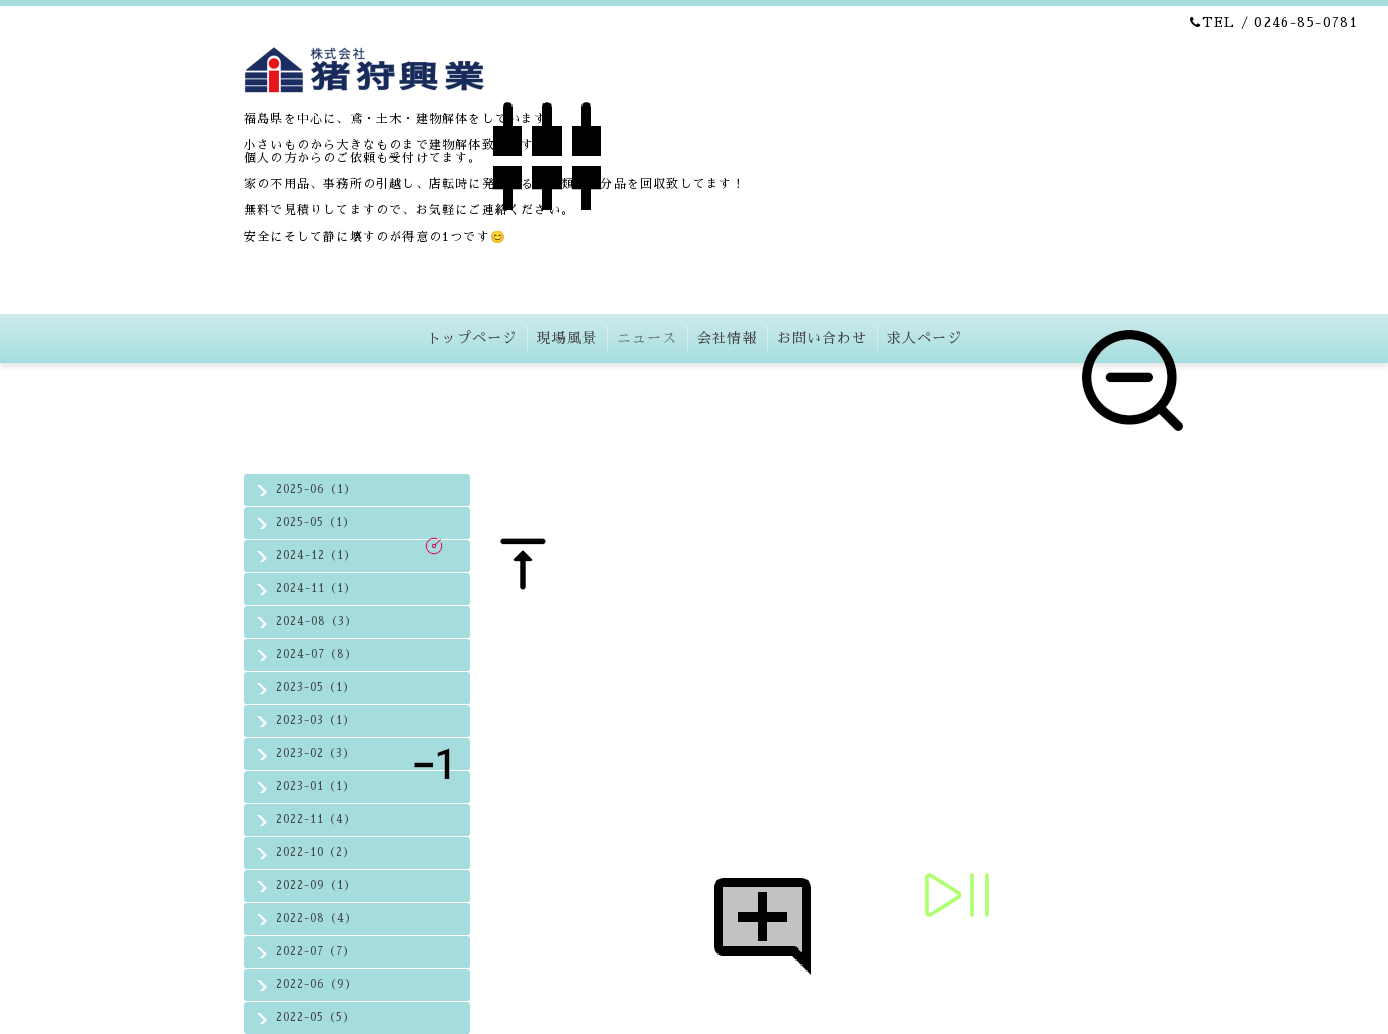 This screenshot has height=1034, width=1388. What do you see at coordinates (762, 926) in the screenshot?
I see `add a new comment` at bounding box center [762, 926].